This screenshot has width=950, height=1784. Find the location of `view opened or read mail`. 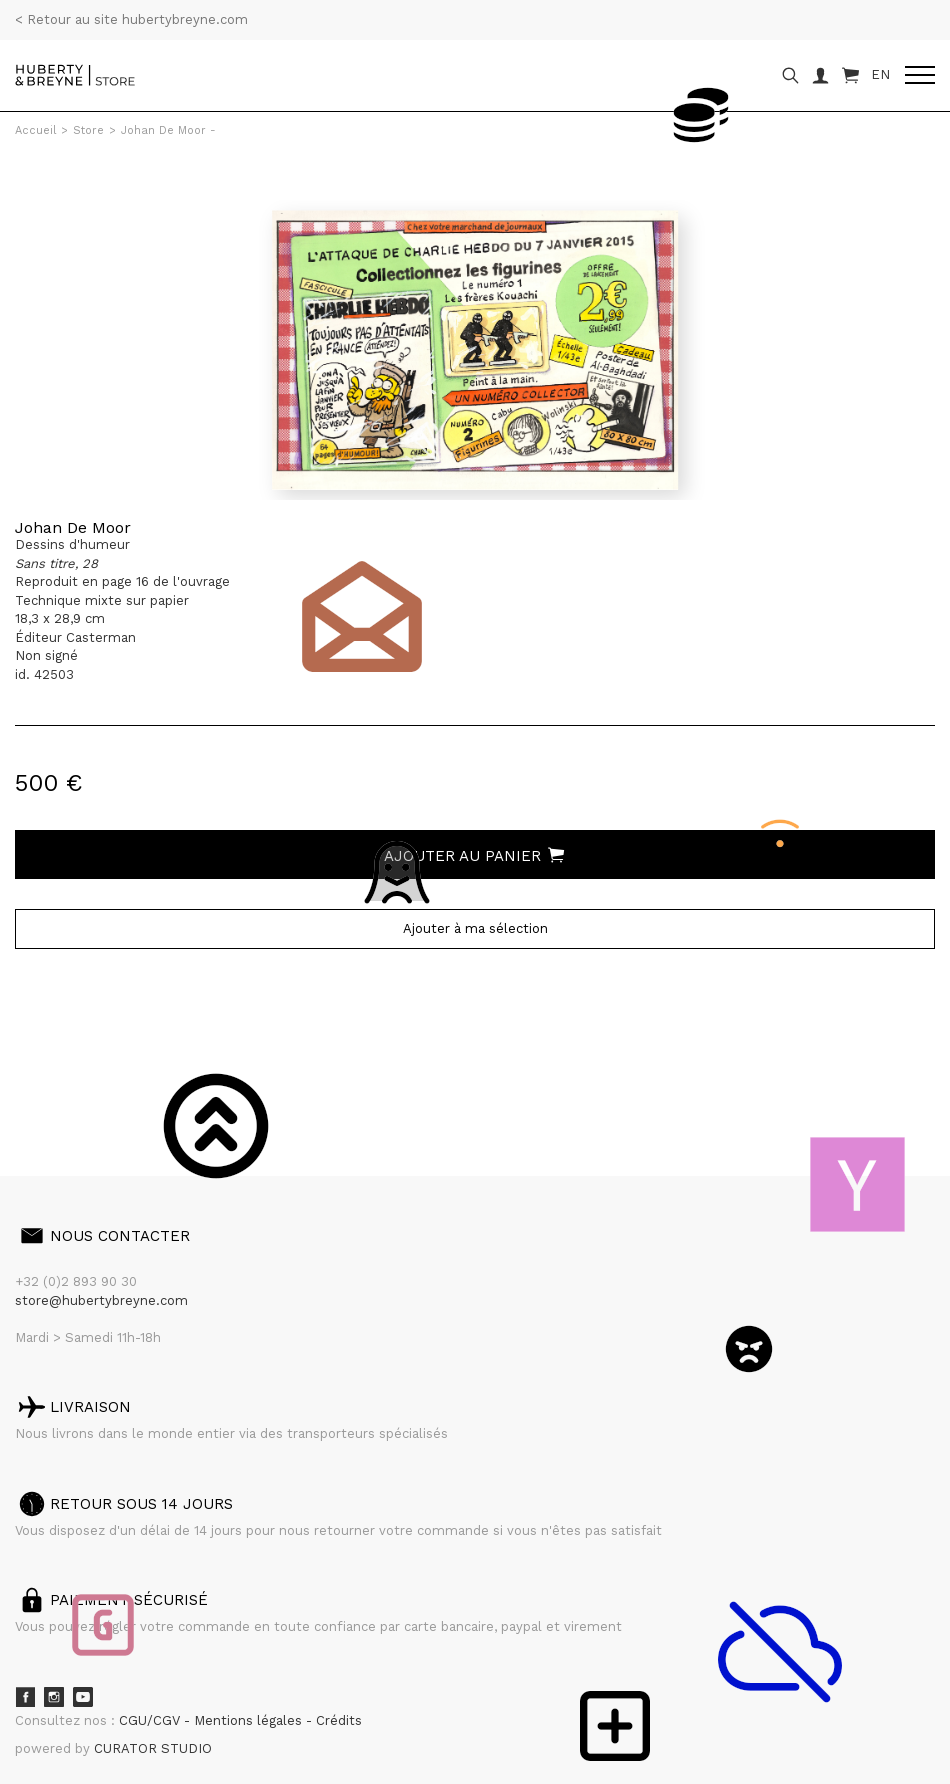

view opened or read mail is located at coordinates (362, 621).